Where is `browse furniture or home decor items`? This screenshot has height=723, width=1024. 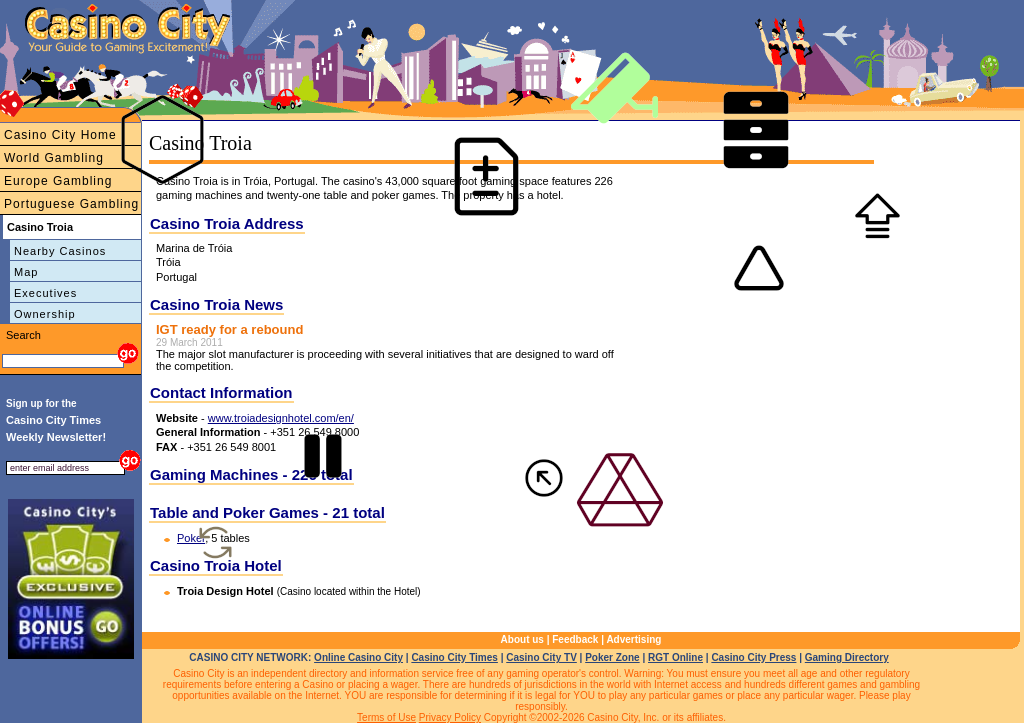 browse furniture or home decor items is located at coordinates (756, 130).